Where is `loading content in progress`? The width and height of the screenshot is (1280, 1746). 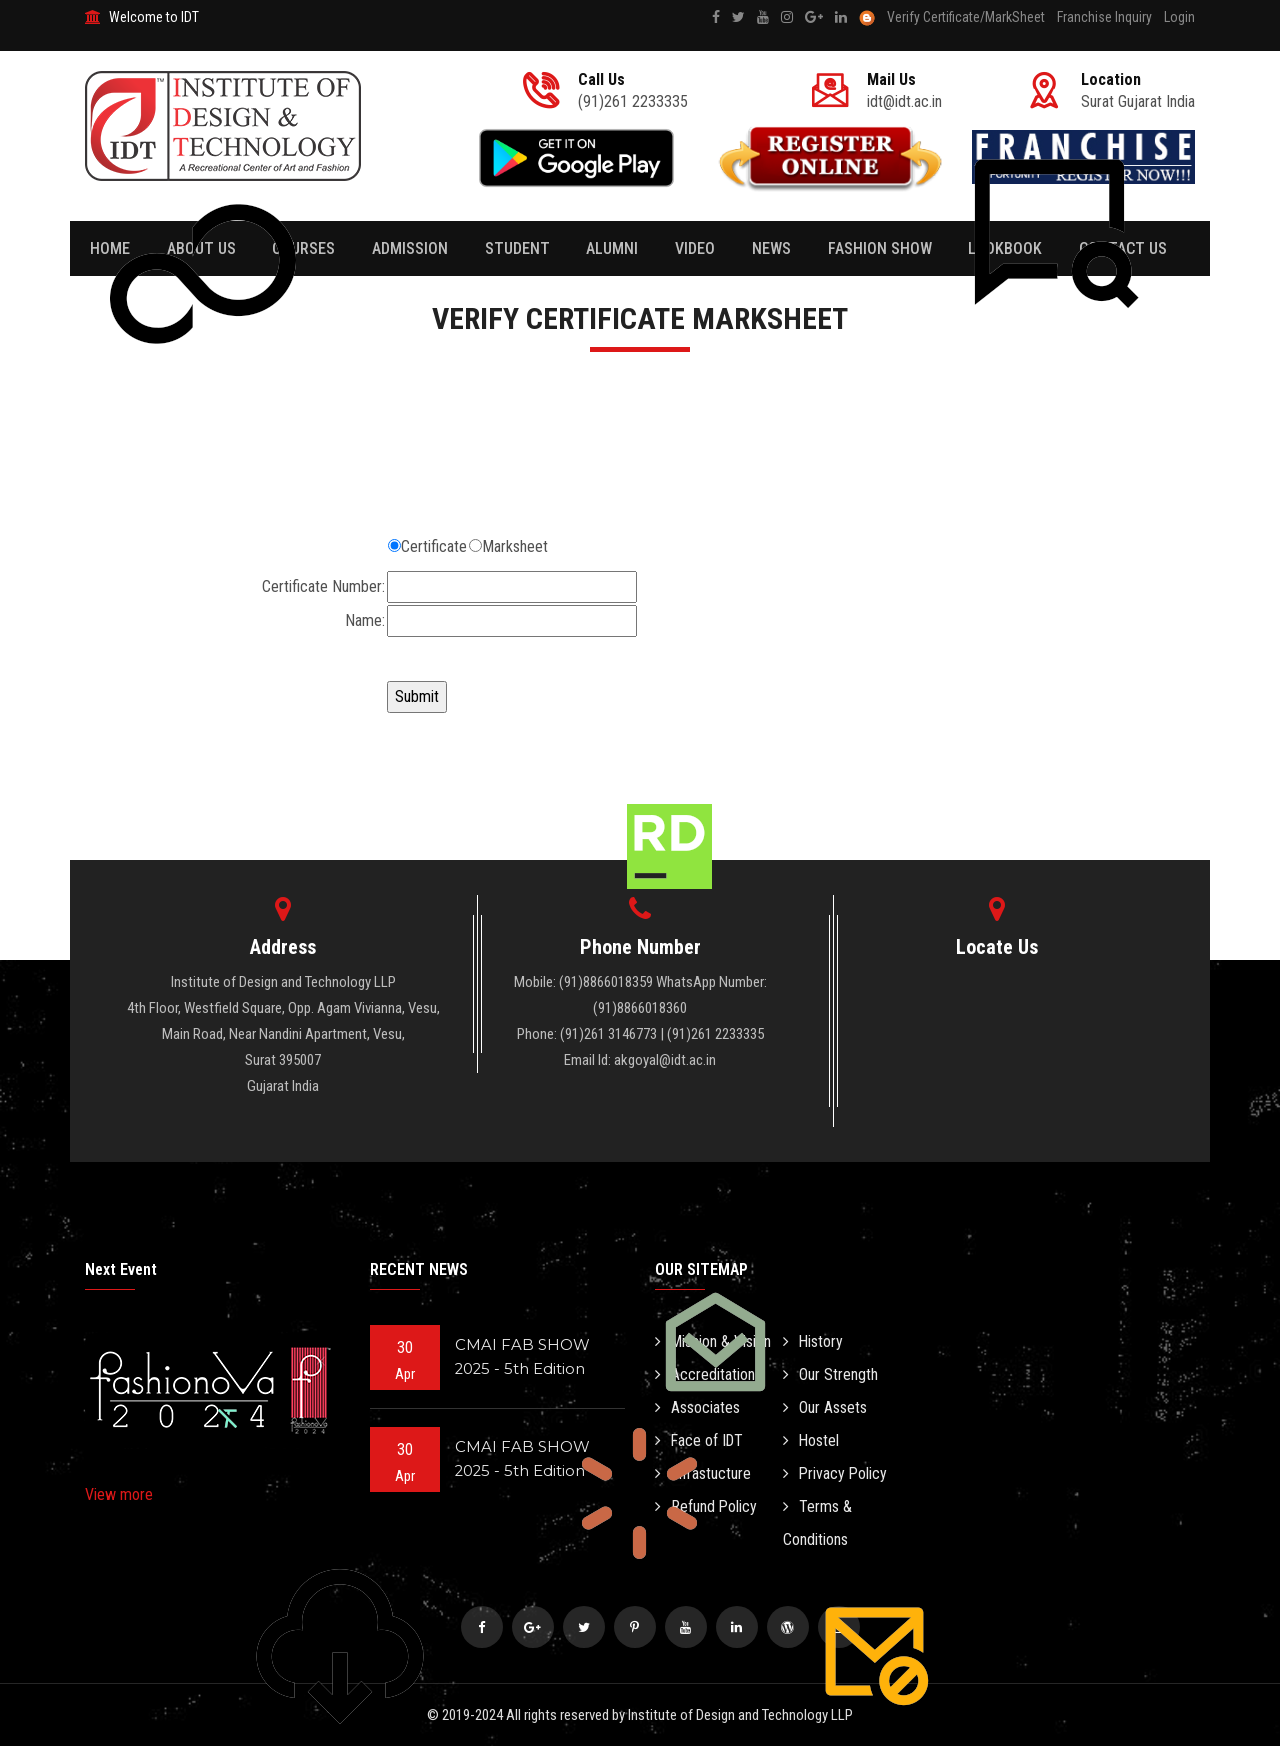
loading content in progress is located at coordinates (639, 1493).